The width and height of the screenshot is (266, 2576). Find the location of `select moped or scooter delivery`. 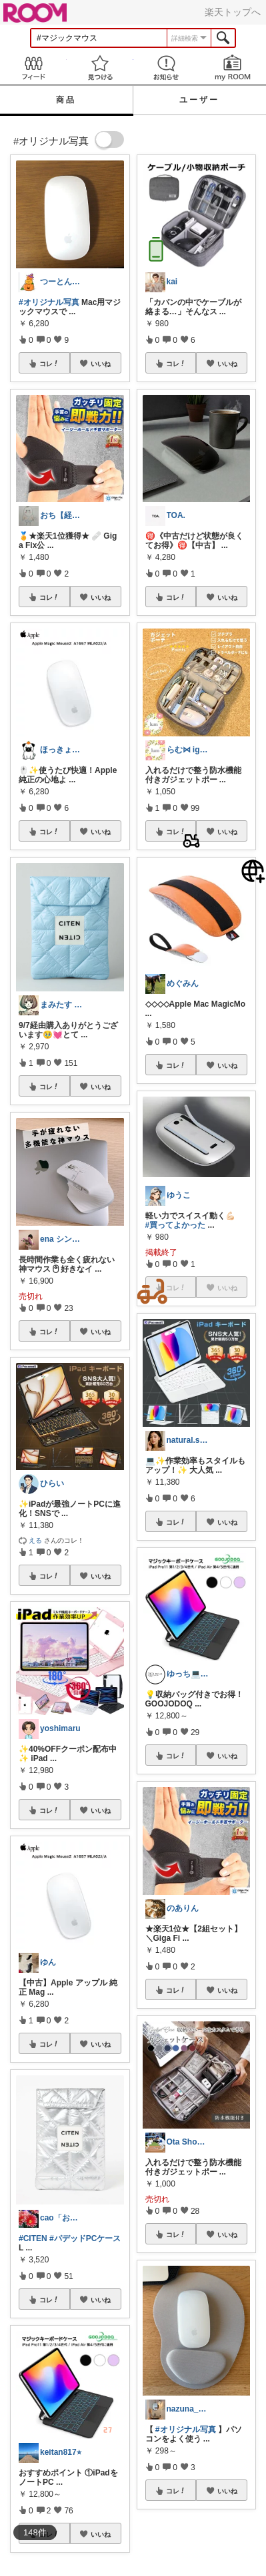

select moped or scooter delivery is located at coordinates (153, 1291).